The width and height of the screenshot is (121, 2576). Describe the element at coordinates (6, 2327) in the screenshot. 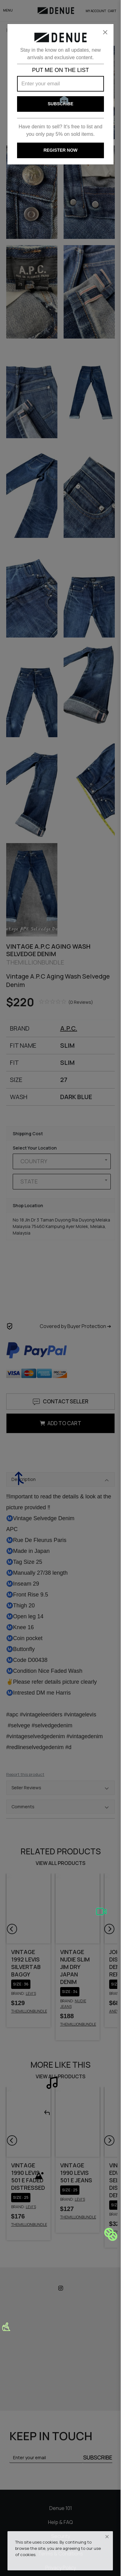

I see `clear cache or temporary files` at that location.